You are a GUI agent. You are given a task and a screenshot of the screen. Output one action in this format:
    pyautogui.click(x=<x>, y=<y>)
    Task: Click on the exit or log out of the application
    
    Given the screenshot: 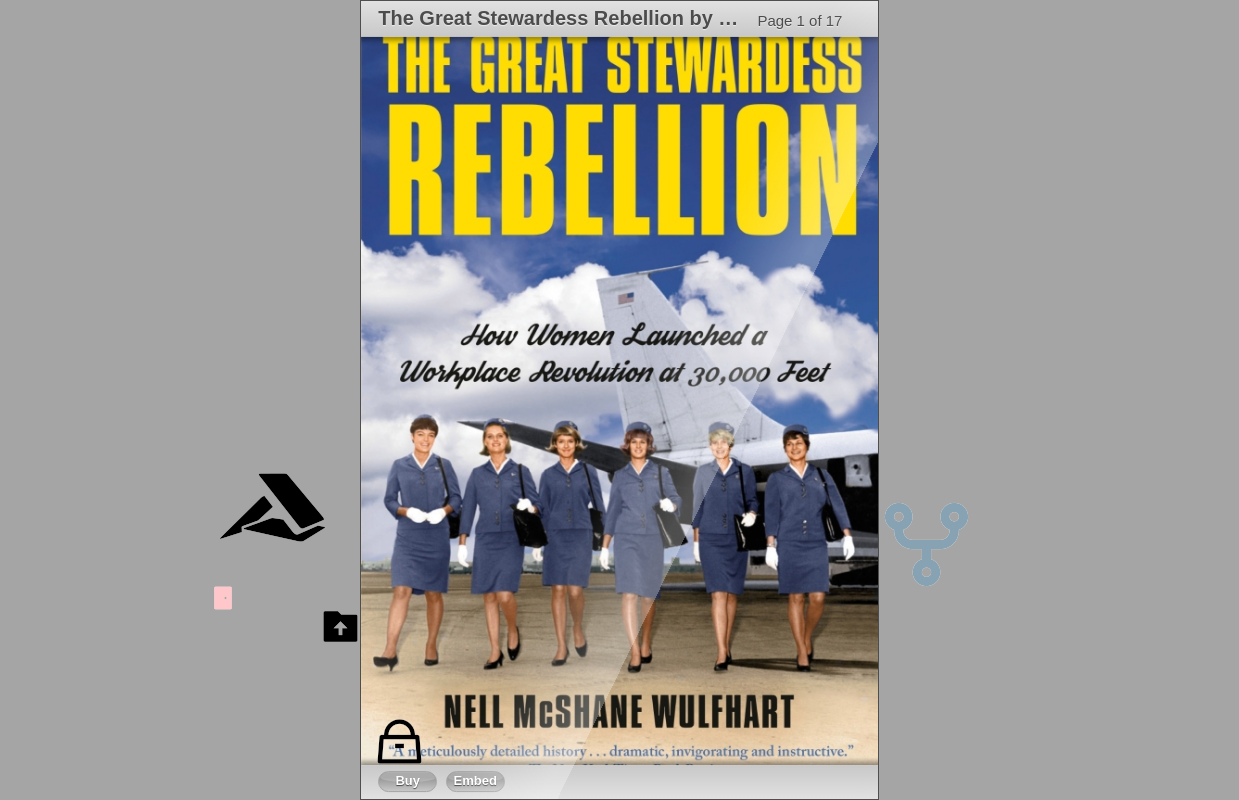 What is the action you would take?
    pyautogui.click(x=223, y=598)
    